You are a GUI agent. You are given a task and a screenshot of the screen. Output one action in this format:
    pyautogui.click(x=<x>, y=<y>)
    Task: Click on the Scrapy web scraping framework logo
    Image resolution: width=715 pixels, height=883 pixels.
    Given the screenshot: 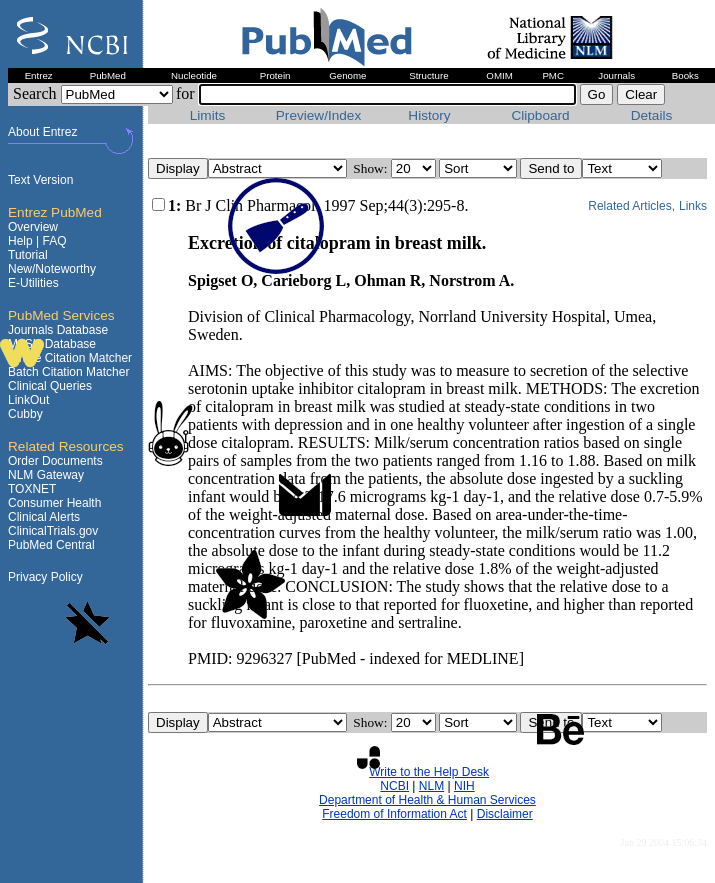 What is the action you would take?
    pyautogui.click(x=276, y=226)
    